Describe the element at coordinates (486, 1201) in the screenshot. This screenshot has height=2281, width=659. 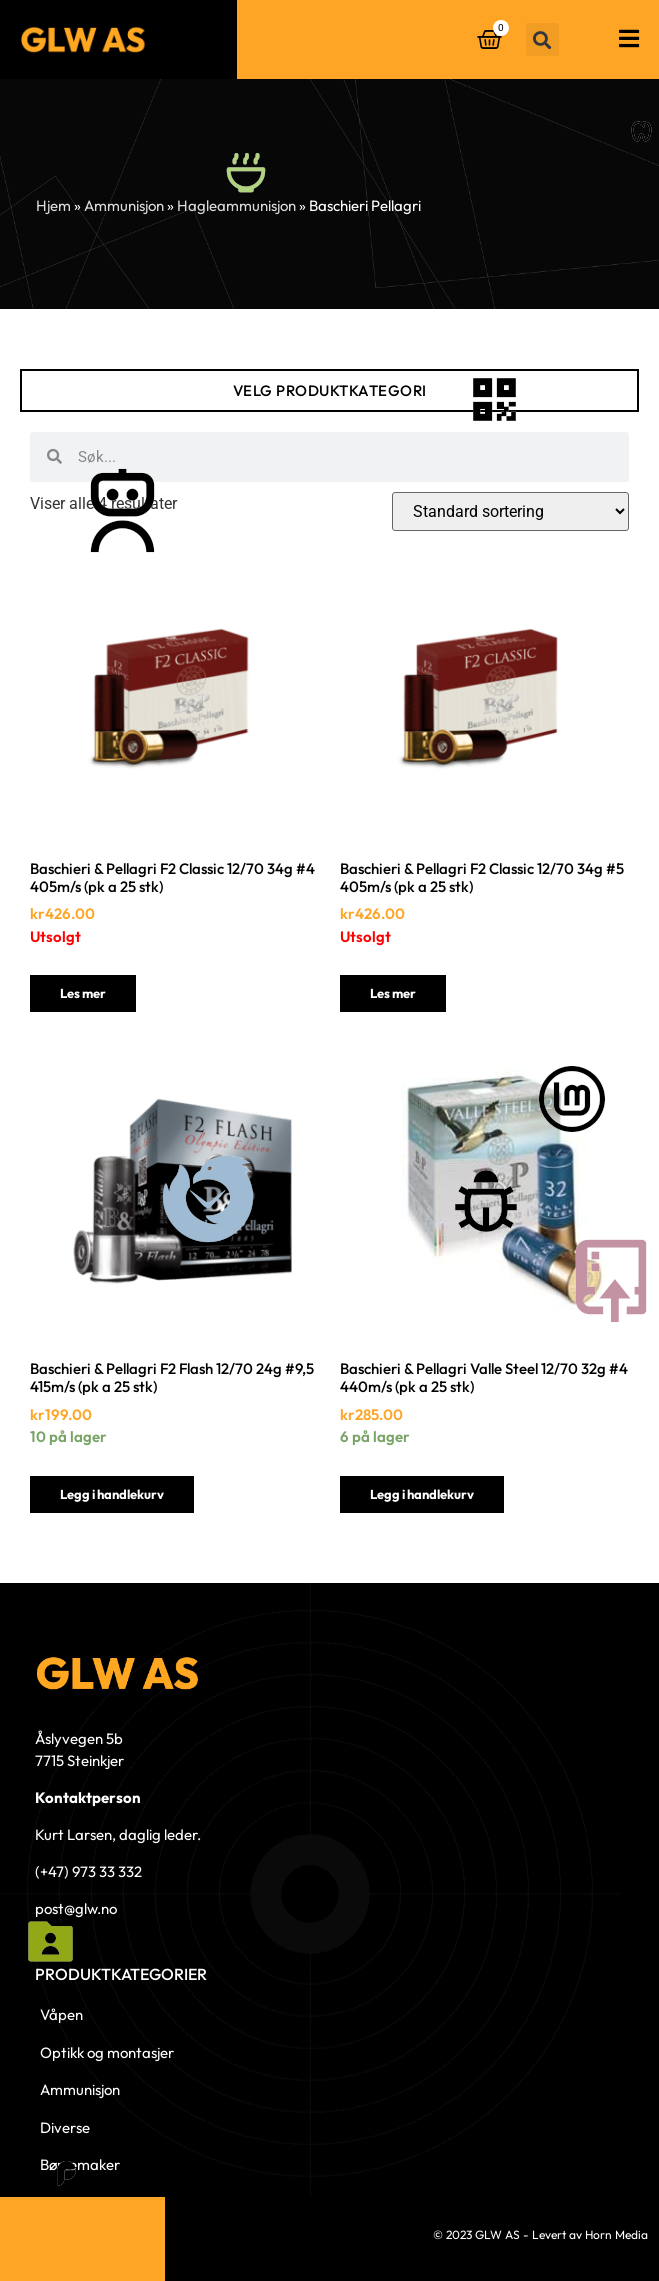
I see `report a bug or issue` at that location.